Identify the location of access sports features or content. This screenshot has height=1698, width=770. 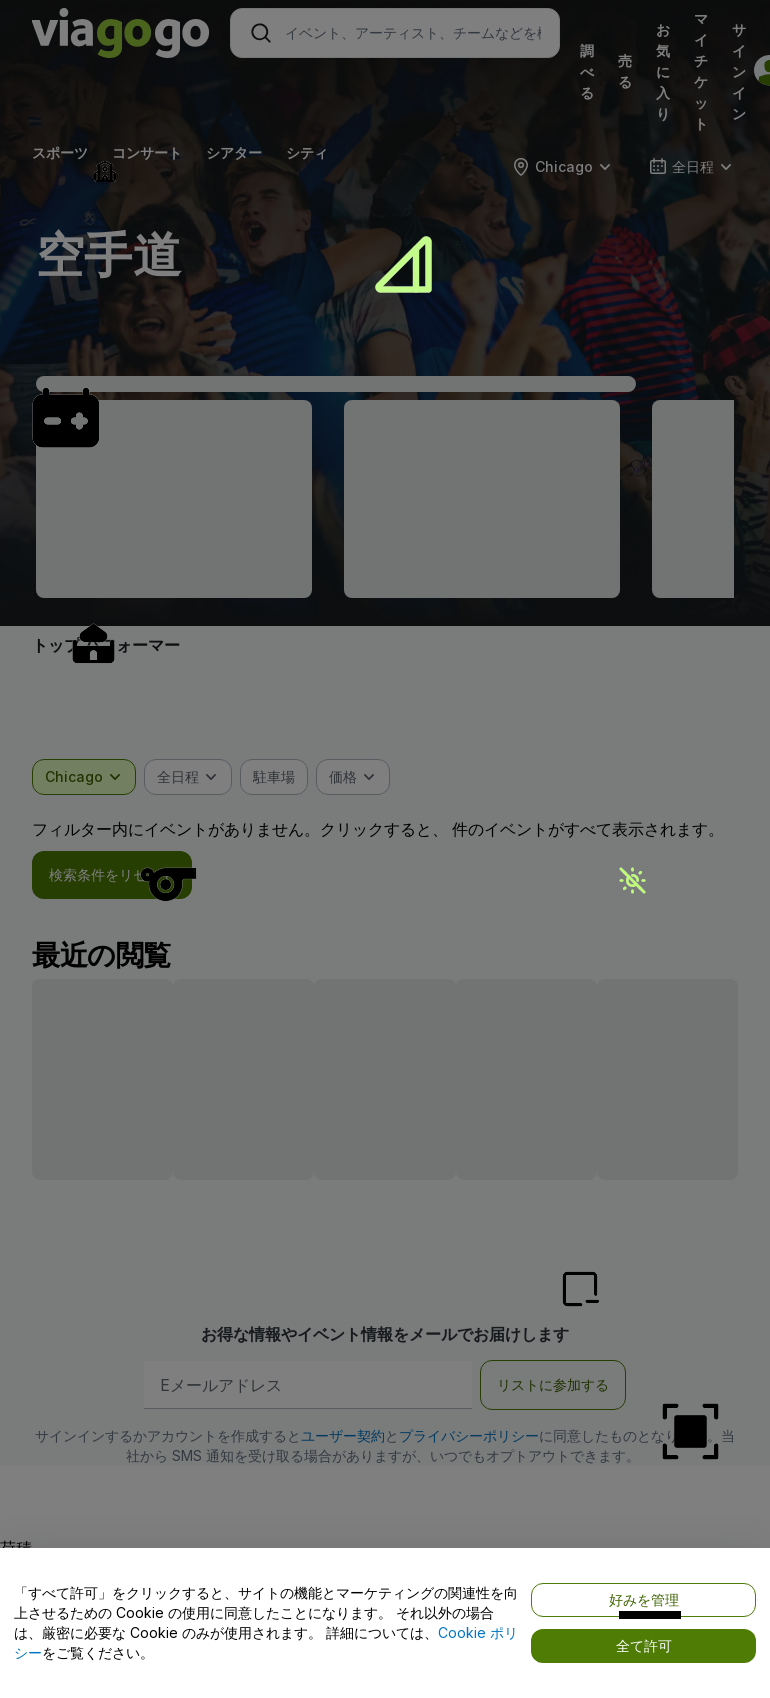
(168, 884).